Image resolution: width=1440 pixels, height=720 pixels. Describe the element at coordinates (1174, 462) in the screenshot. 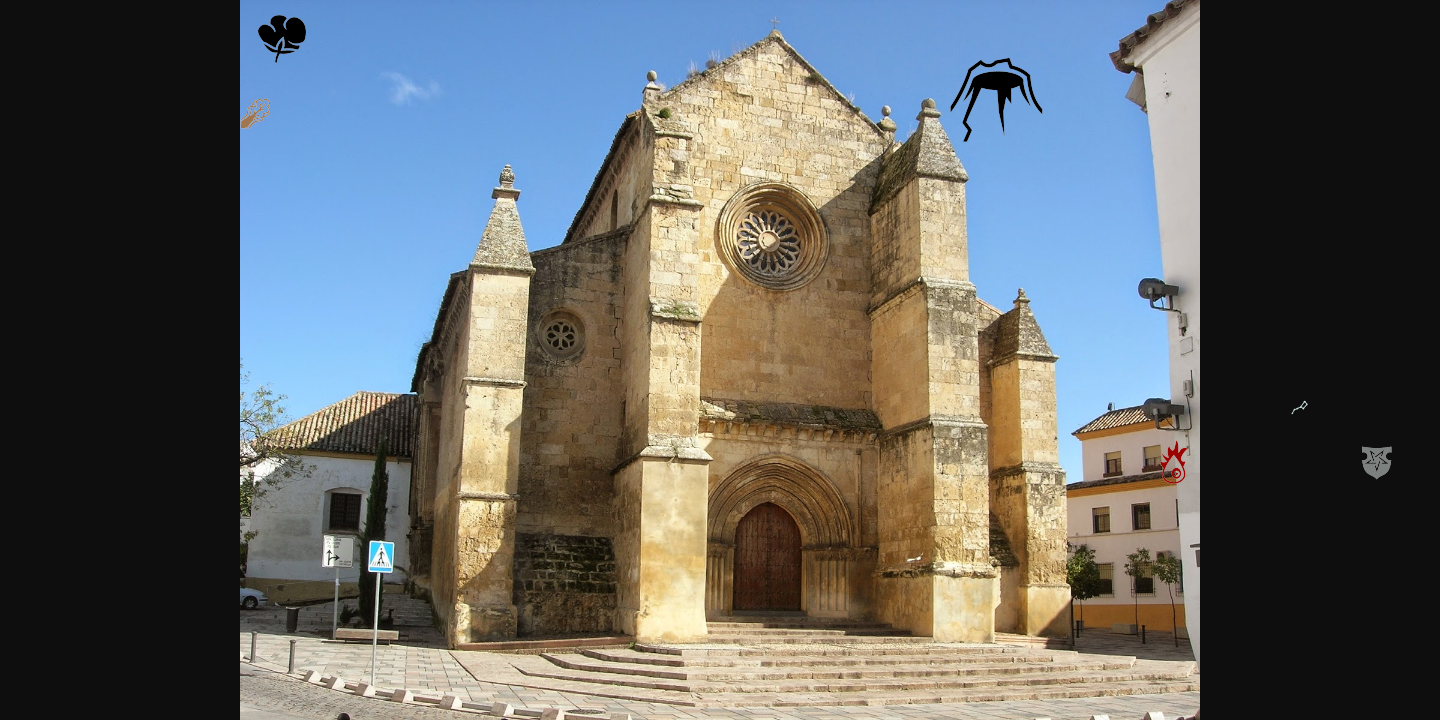

I see `select a spirit or ethereal character class` at that location.